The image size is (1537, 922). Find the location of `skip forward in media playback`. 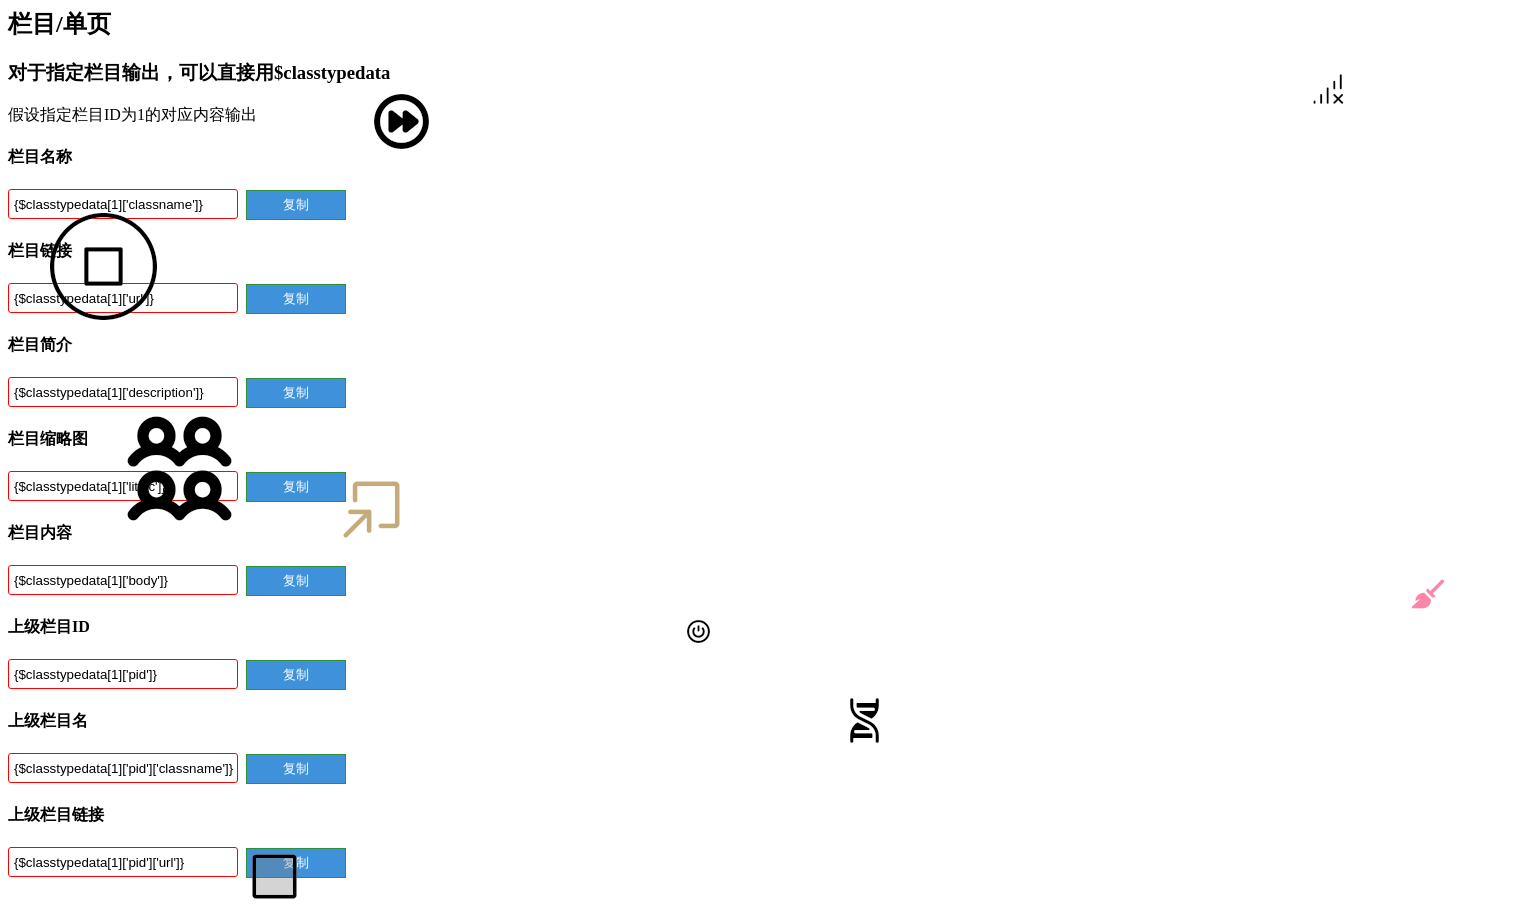

skip forward in media playback is located at coordinates (401, 121).